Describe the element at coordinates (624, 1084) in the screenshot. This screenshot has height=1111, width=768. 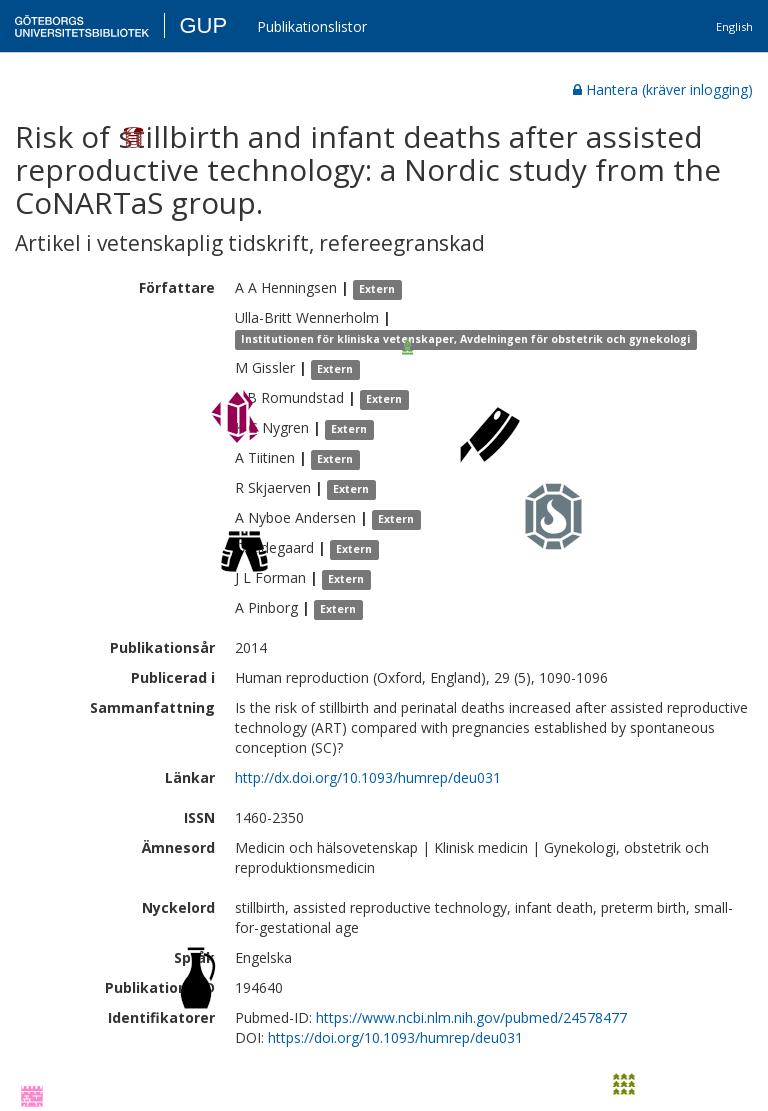
I see `view your army or squad roster` at that location.